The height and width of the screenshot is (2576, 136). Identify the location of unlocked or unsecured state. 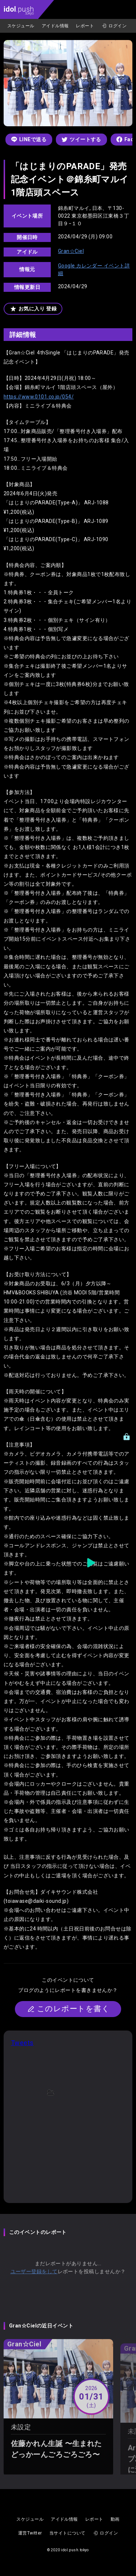
(127, 1437).